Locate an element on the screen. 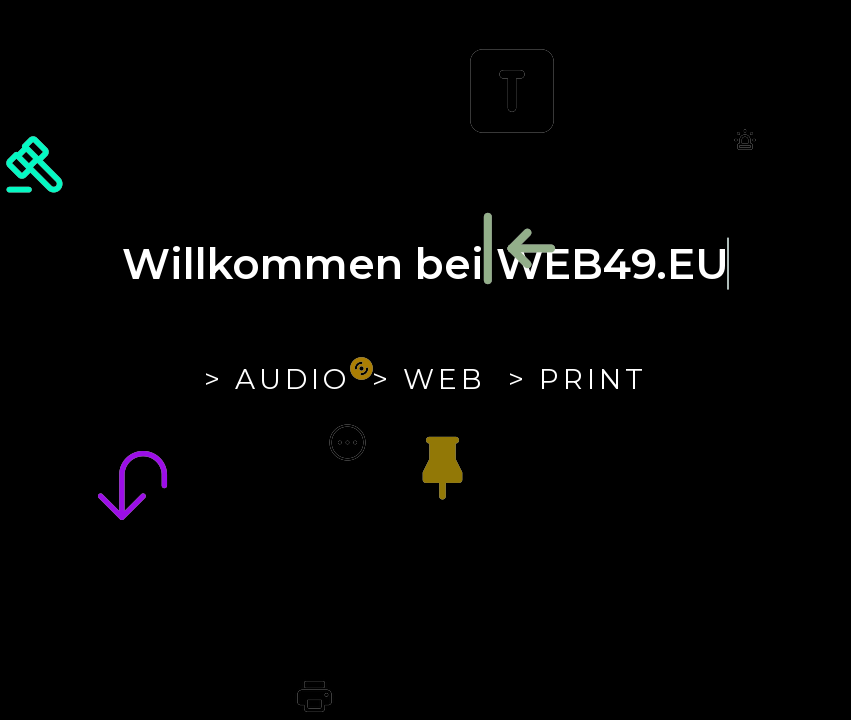  print this document is located at coordinates (314, 696).